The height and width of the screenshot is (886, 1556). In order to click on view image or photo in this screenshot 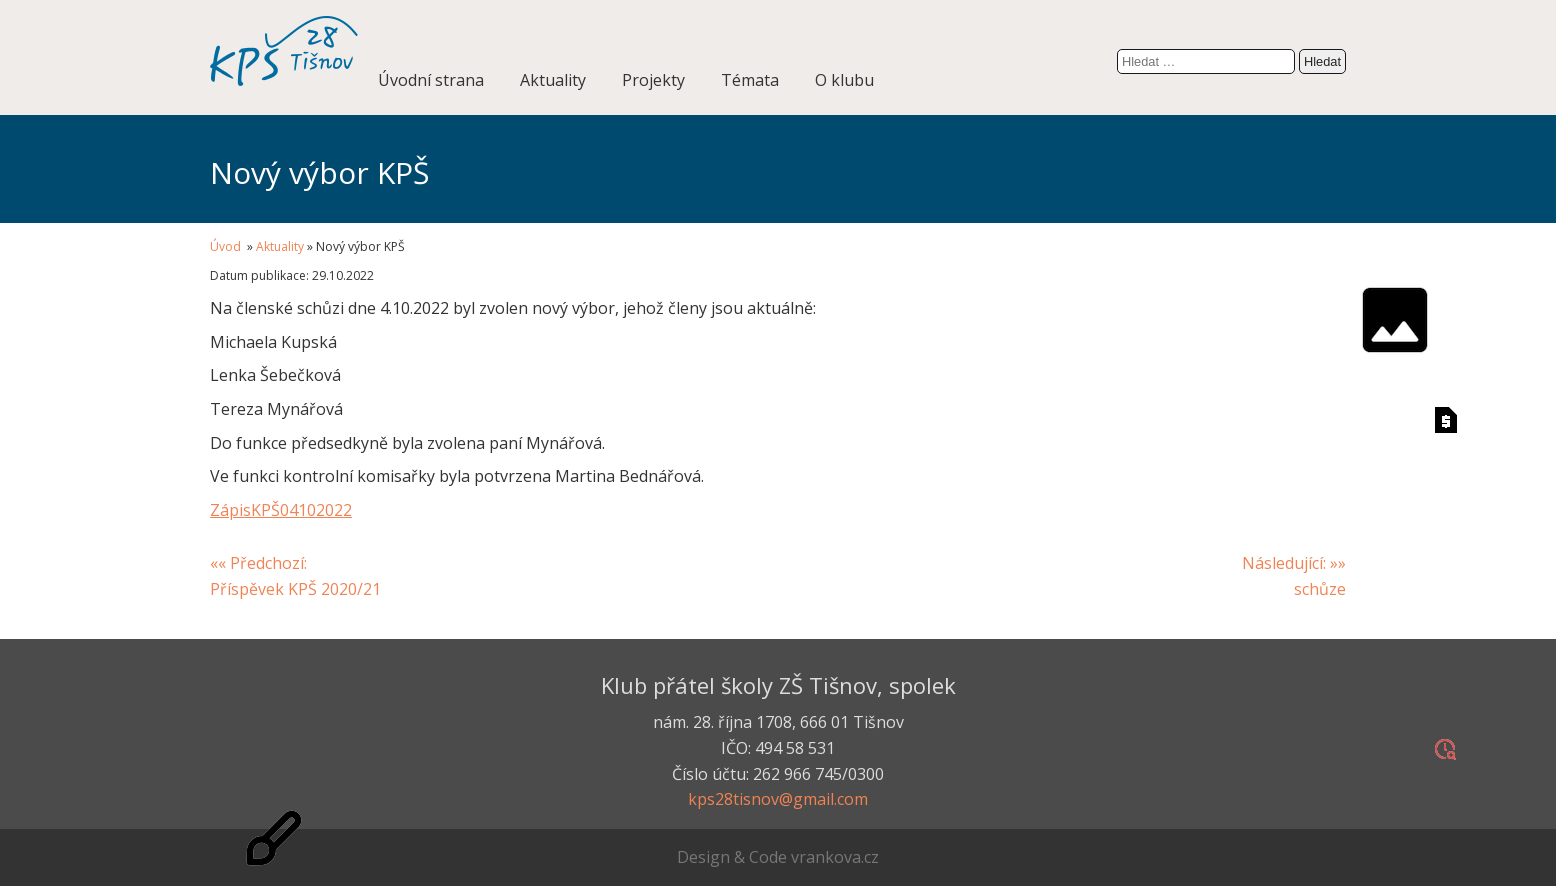, I will do `click(1395, 320)`.